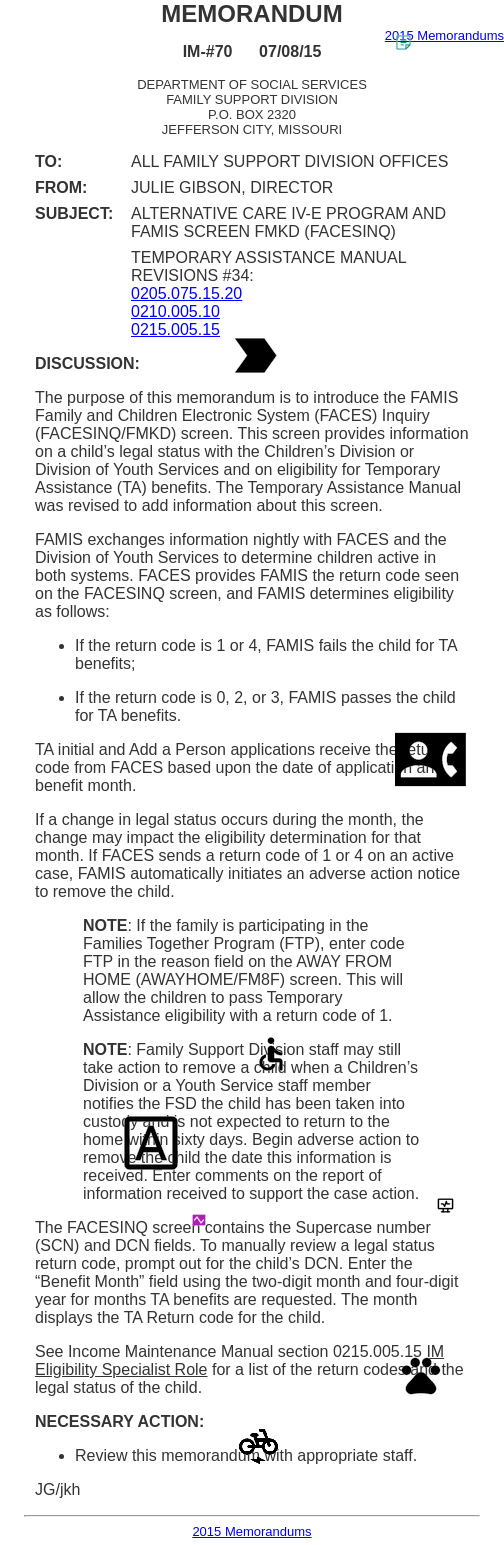  What do you see at coordinates (445, 1205) in the screenshot?
I see `view heart rate or vital sign data` at bounding box center [445, 1205].